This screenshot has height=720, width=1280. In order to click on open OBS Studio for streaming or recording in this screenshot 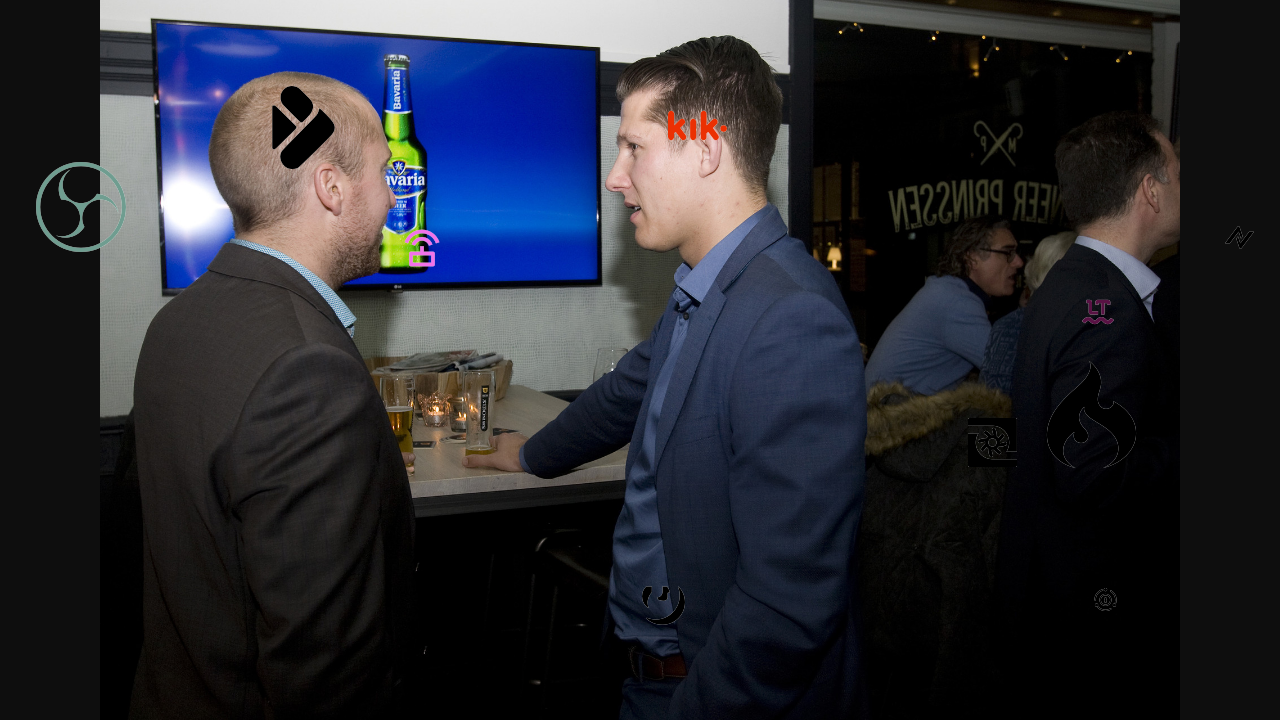, I will do `click(81, 207)`.